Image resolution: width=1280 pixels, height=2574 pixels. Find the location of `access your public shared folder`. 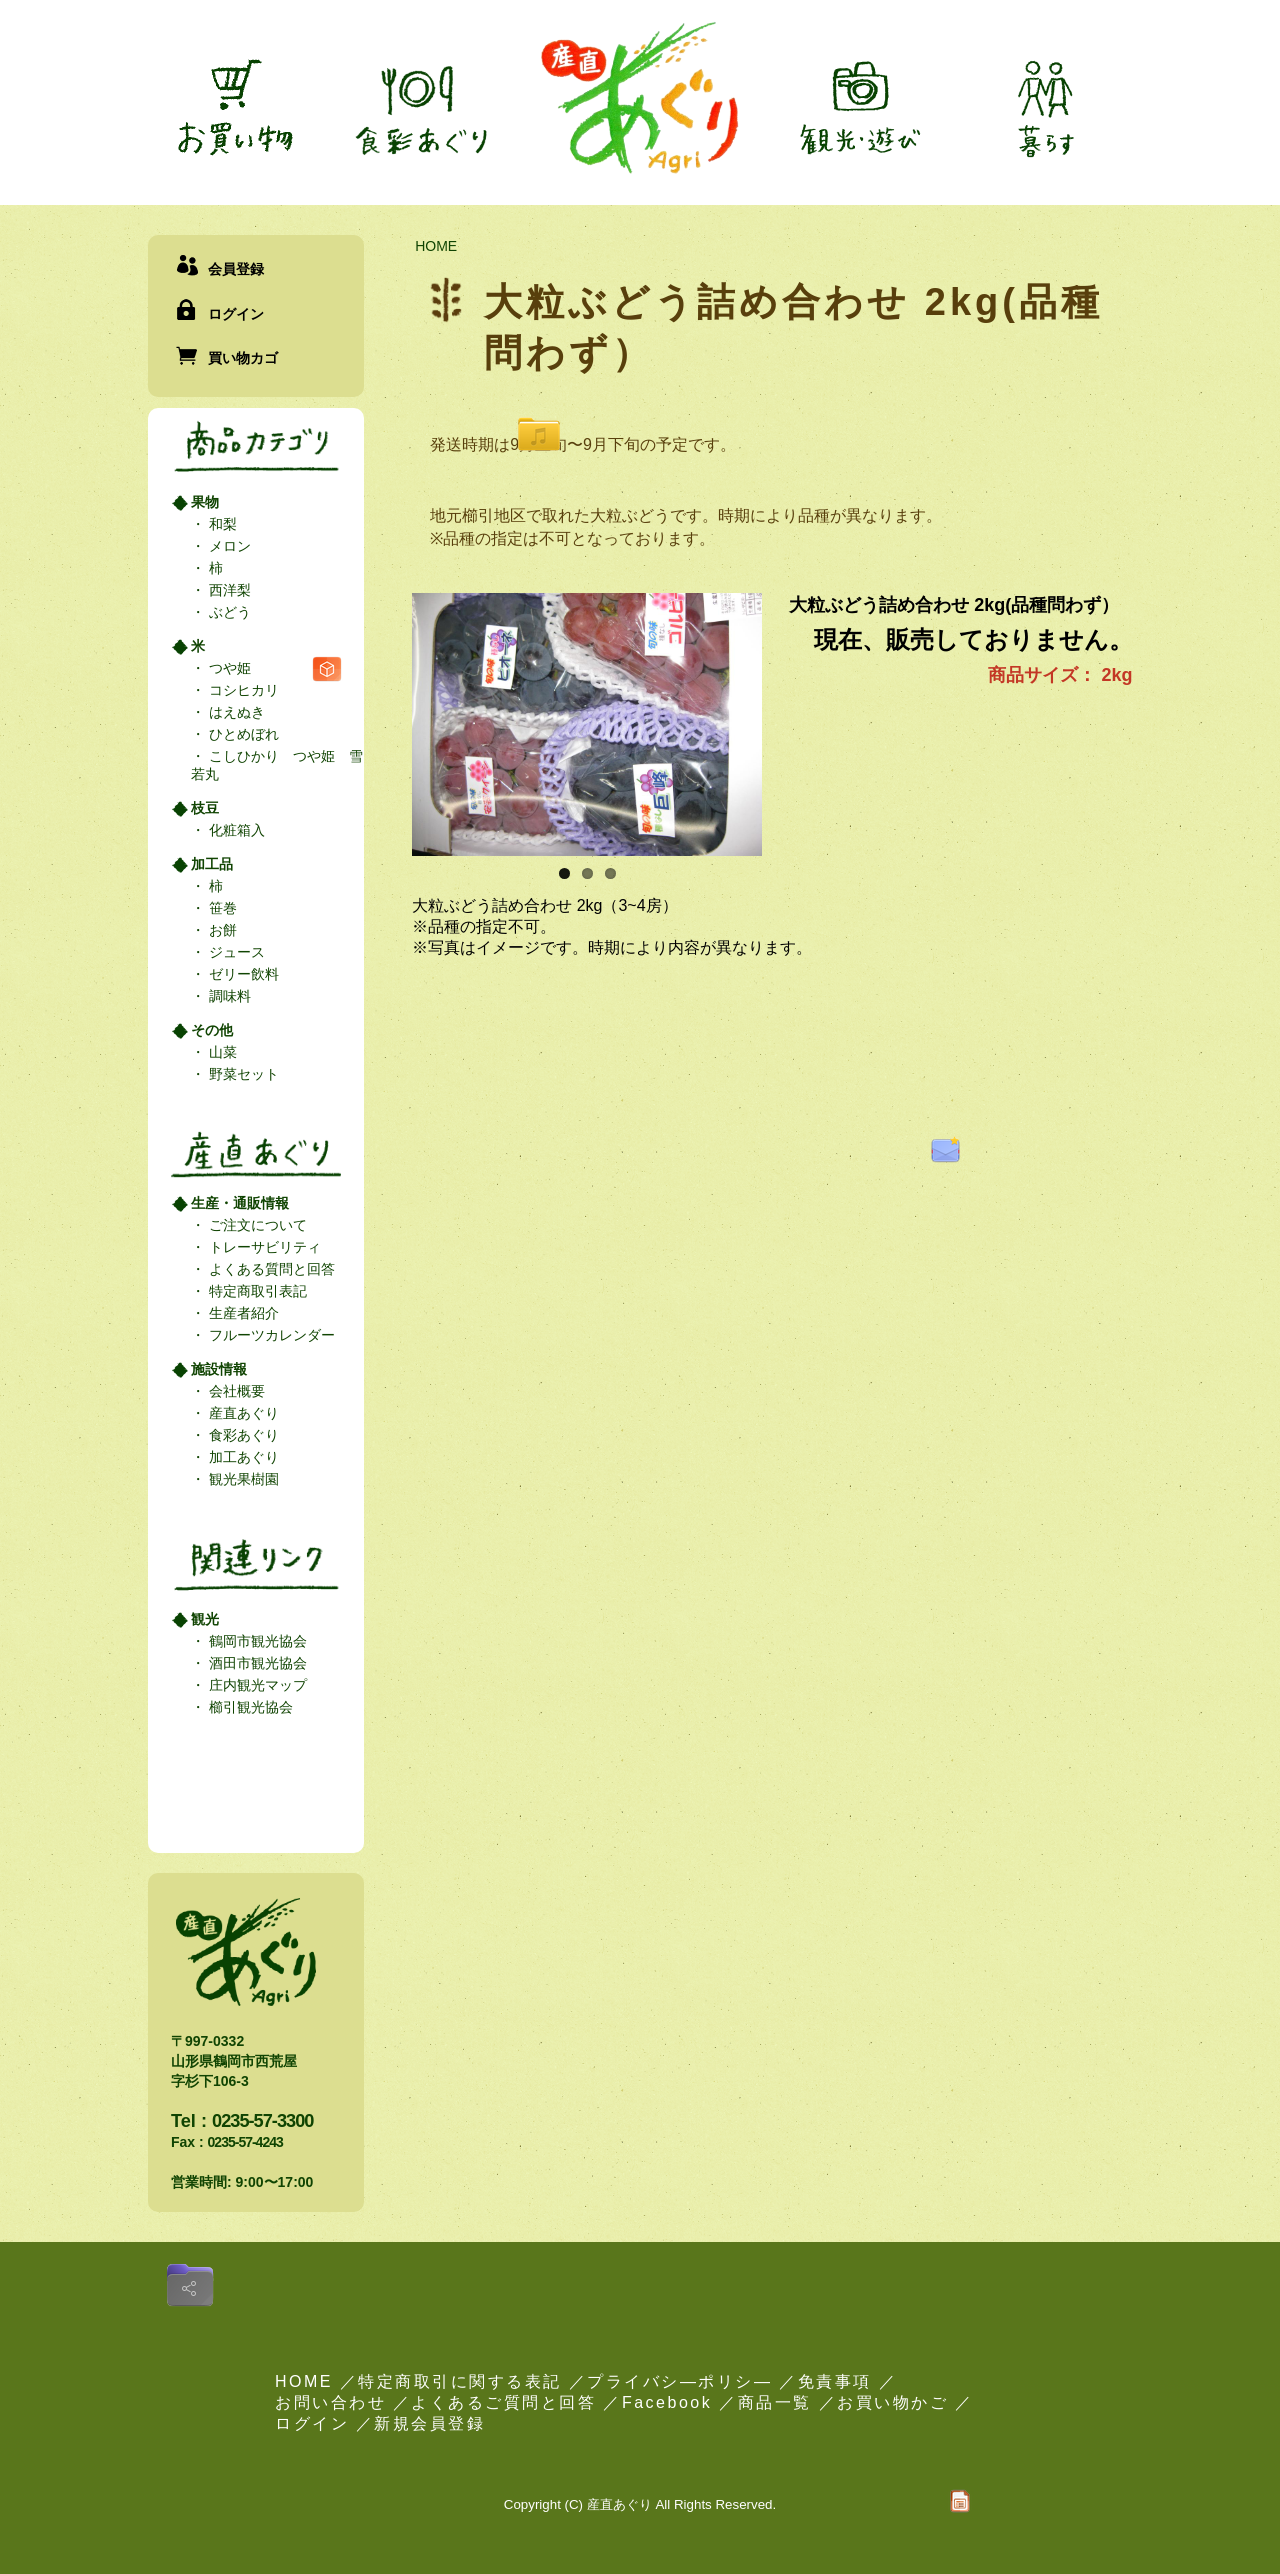

access your public shared folder is located at coordinates (190, 2285).